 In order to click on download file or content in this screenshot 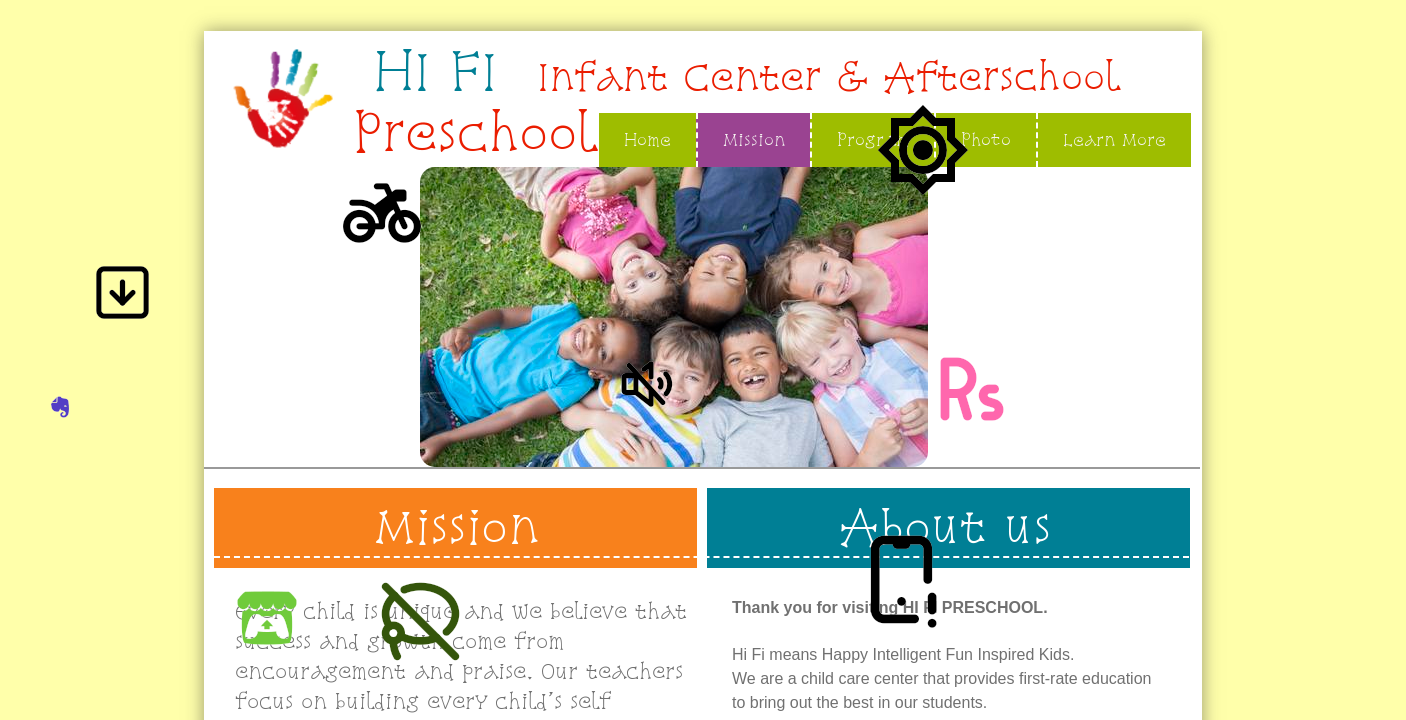, I will do `click(122, 292)`.